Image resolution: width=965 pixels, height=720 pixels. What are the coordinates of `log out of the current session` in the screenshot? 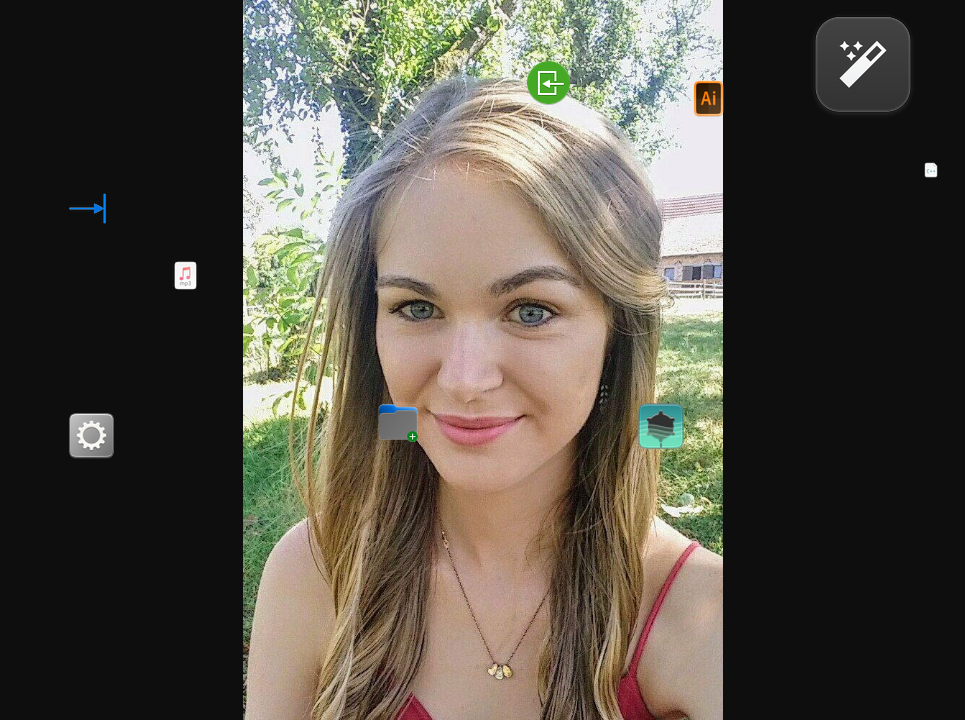 It's located at (549, 83).